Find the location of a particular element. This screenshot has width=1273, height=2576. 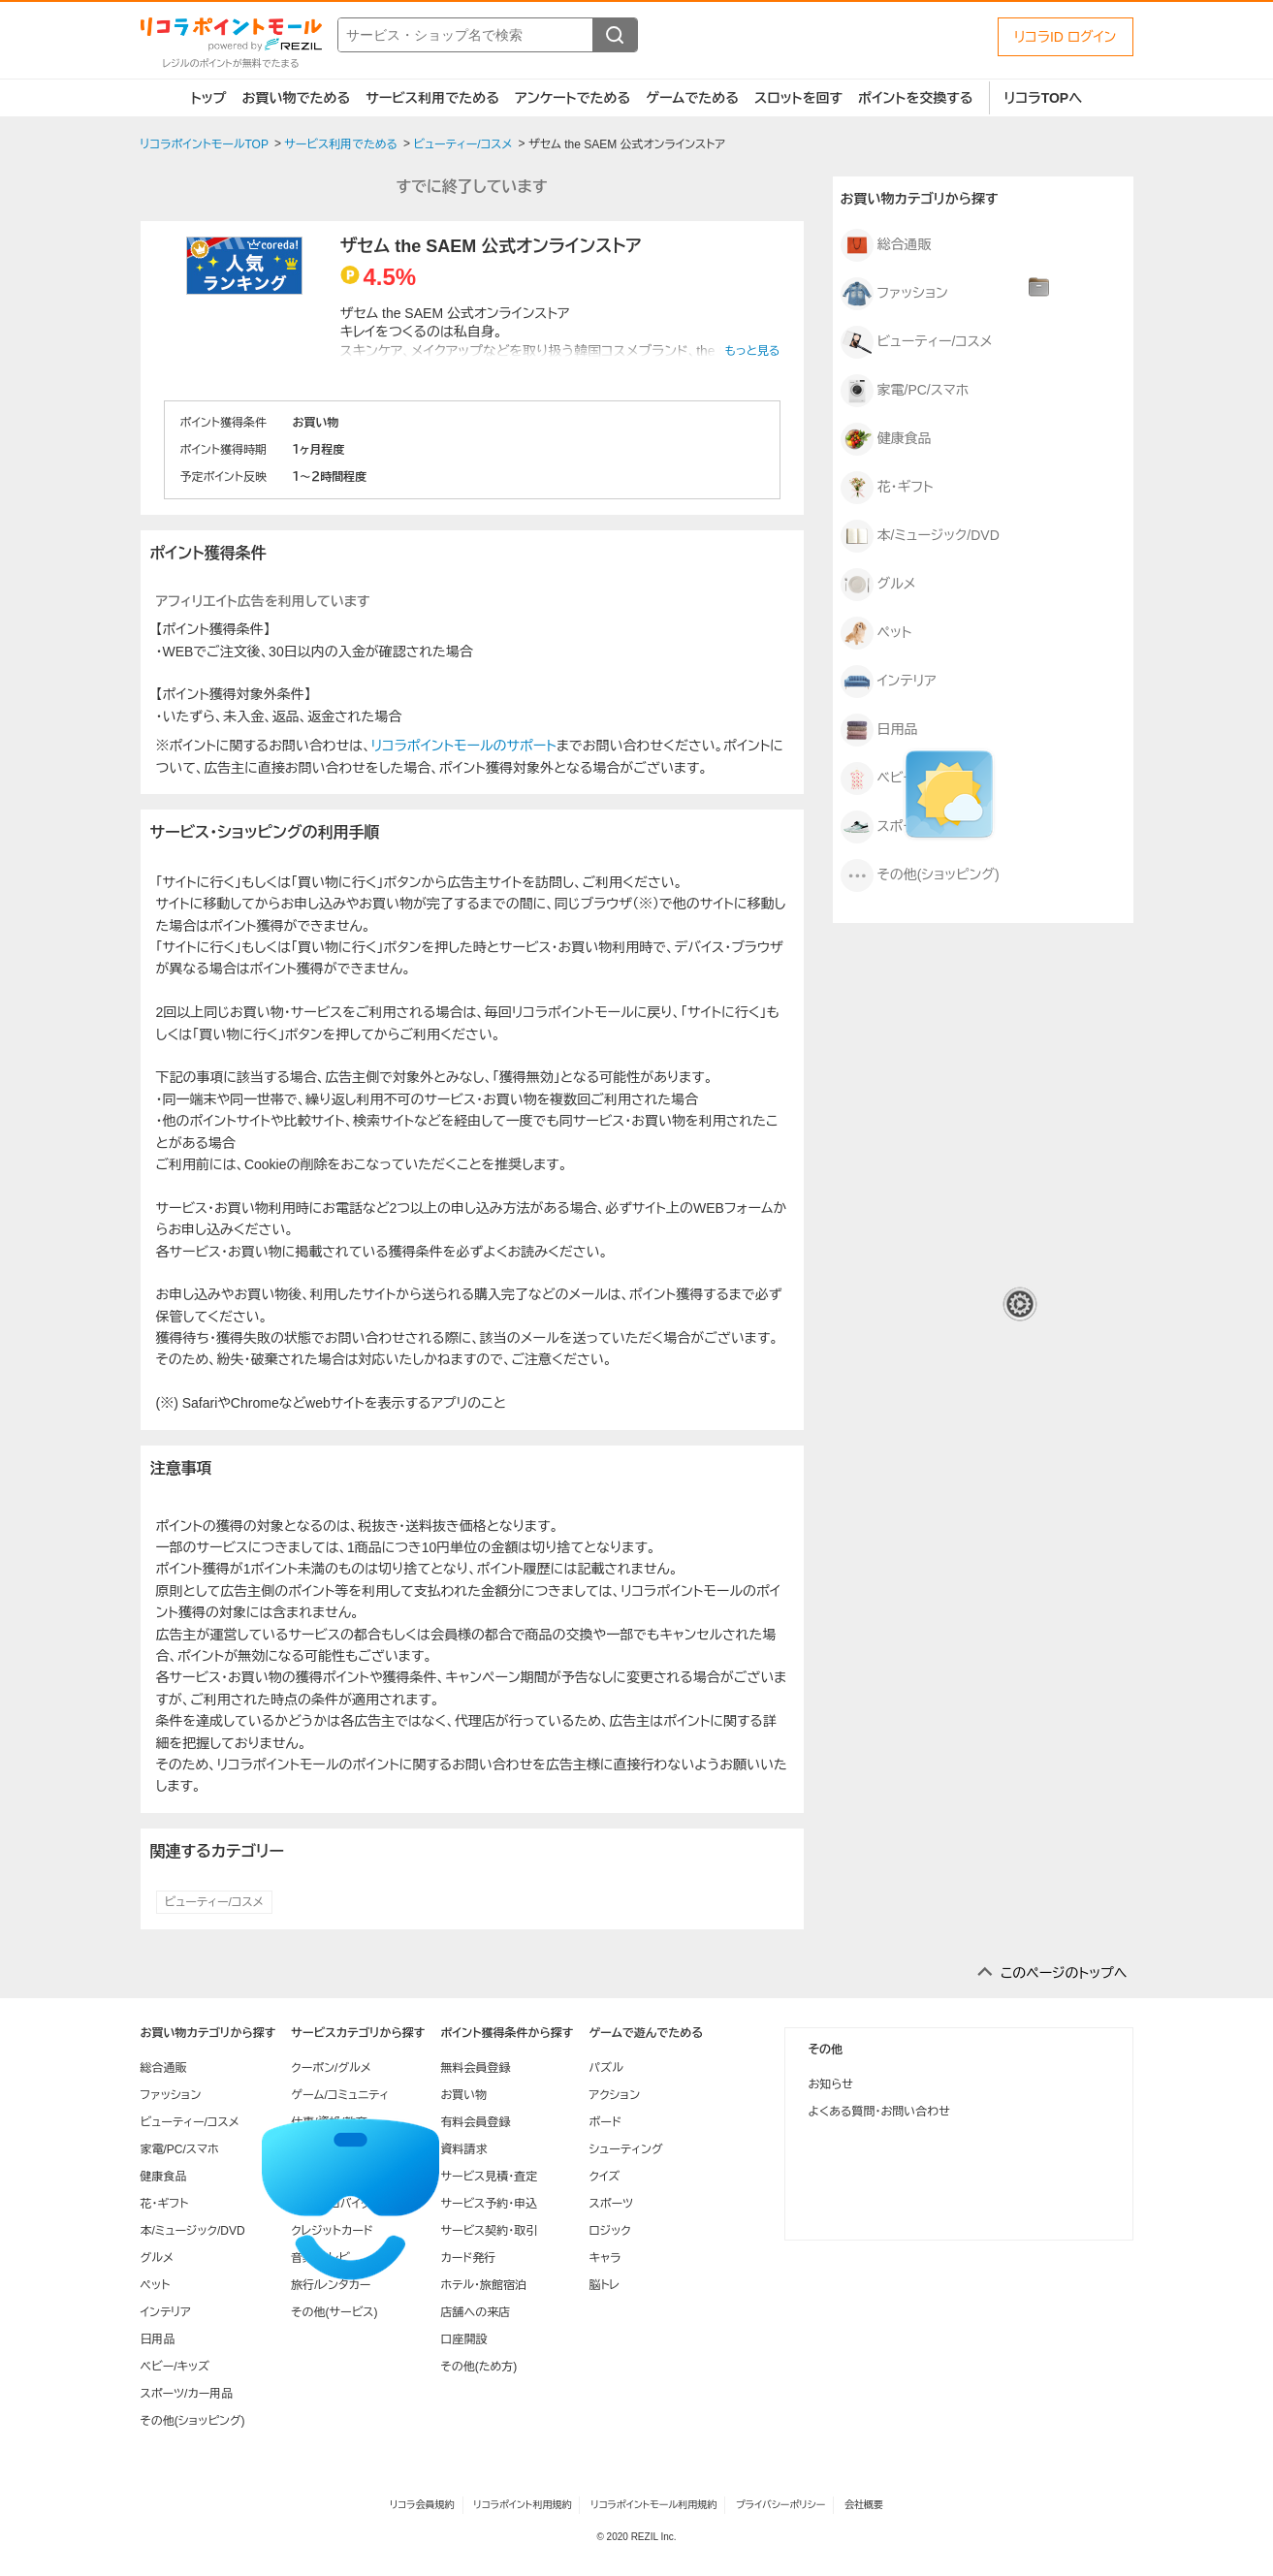

open system preferences is located at coordinates (1020, 1304).